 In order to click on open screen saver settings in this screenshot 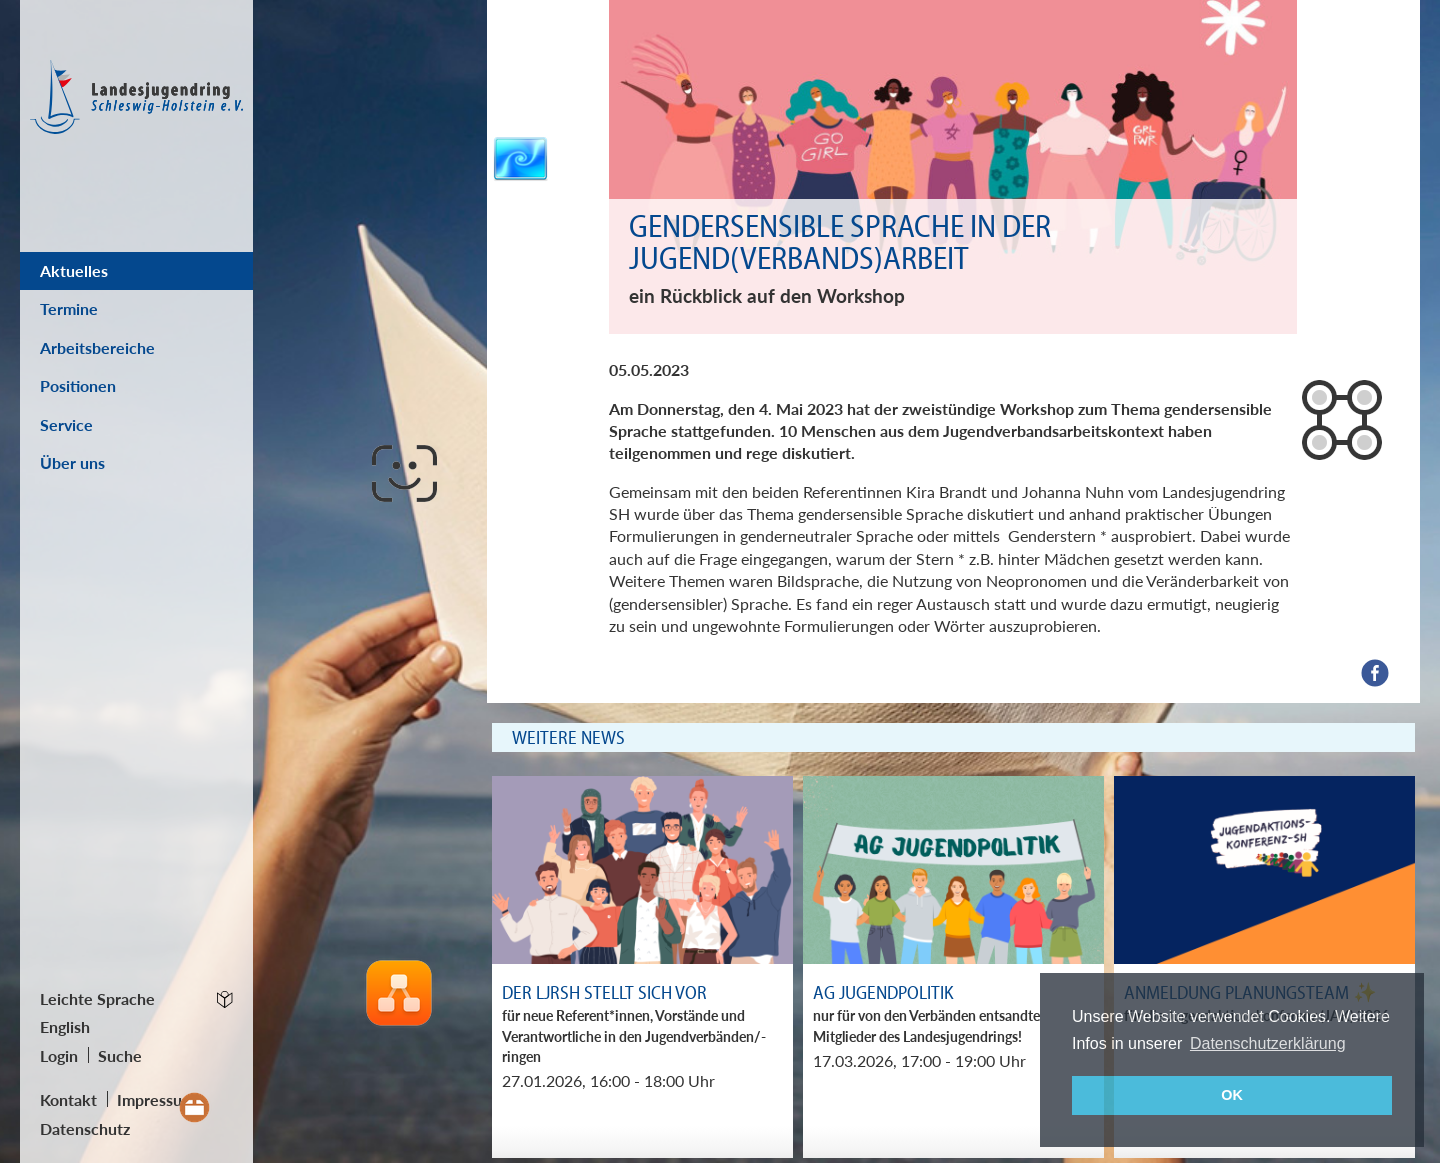, I will do `click(520, 159)`.